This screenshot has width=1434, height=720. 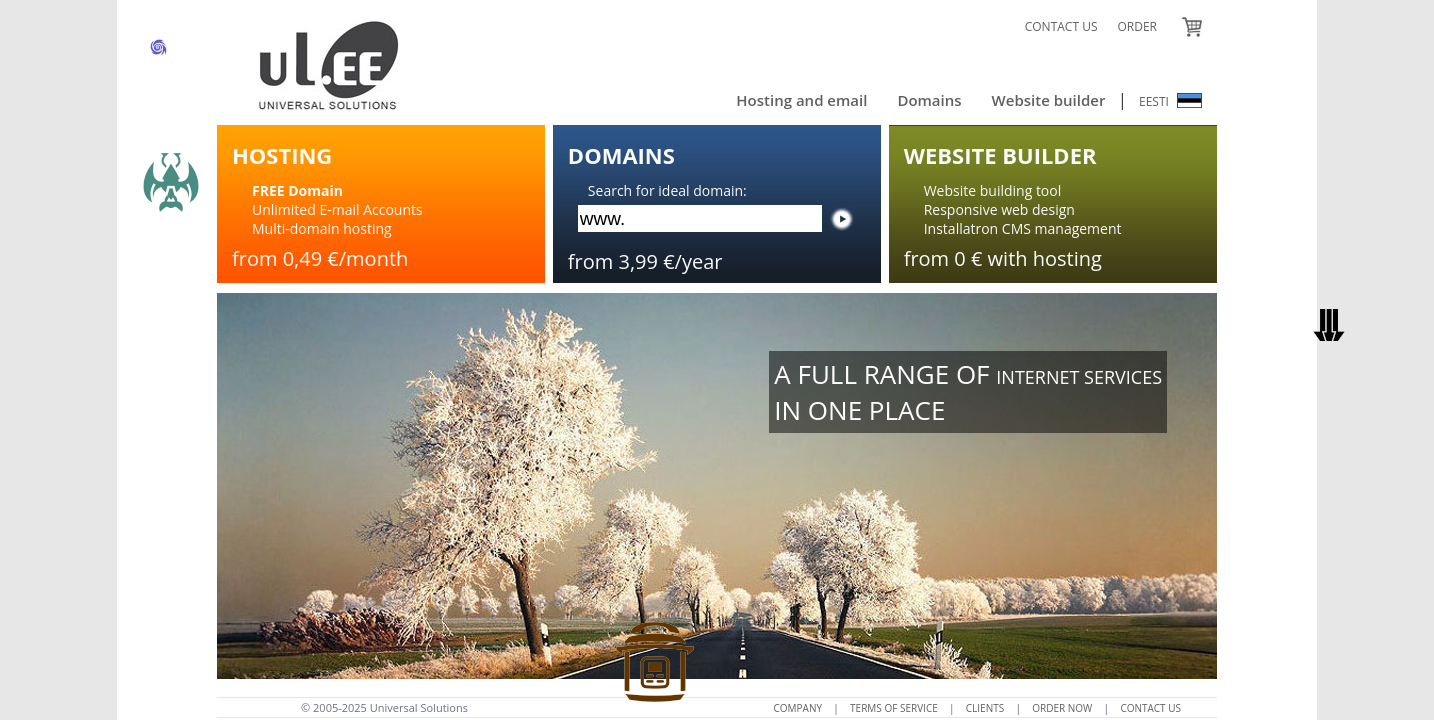 I want to click on access pressure cooker recipes or settings, so click(x=655, y=662).